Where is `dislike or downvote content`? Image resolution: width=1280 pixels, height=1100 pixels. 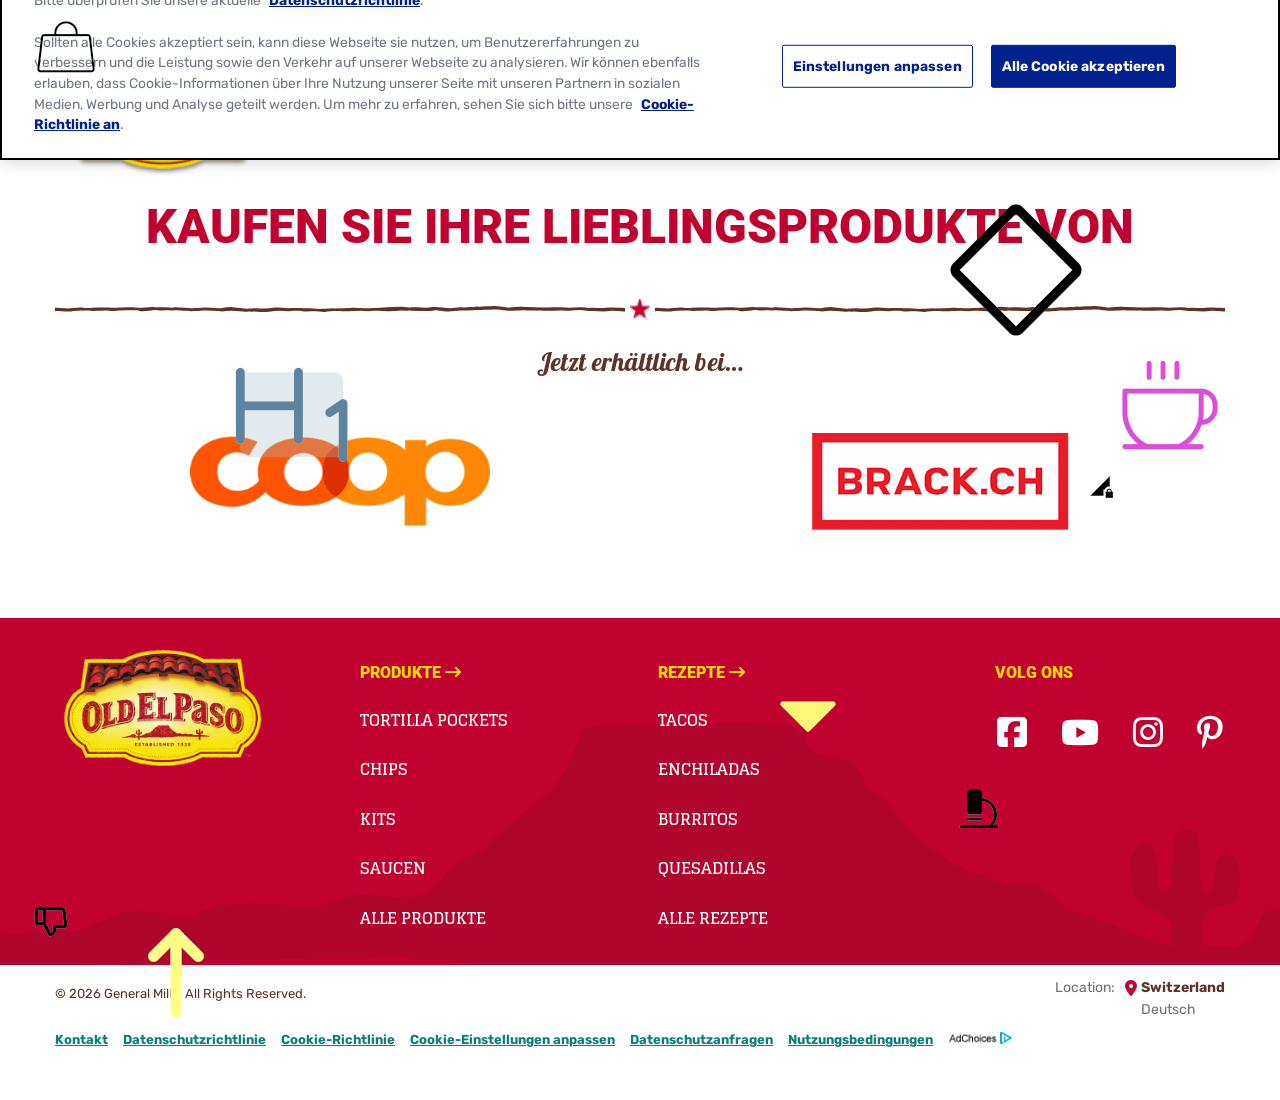
dislike or downvote content is located at coordinates (51, 920).